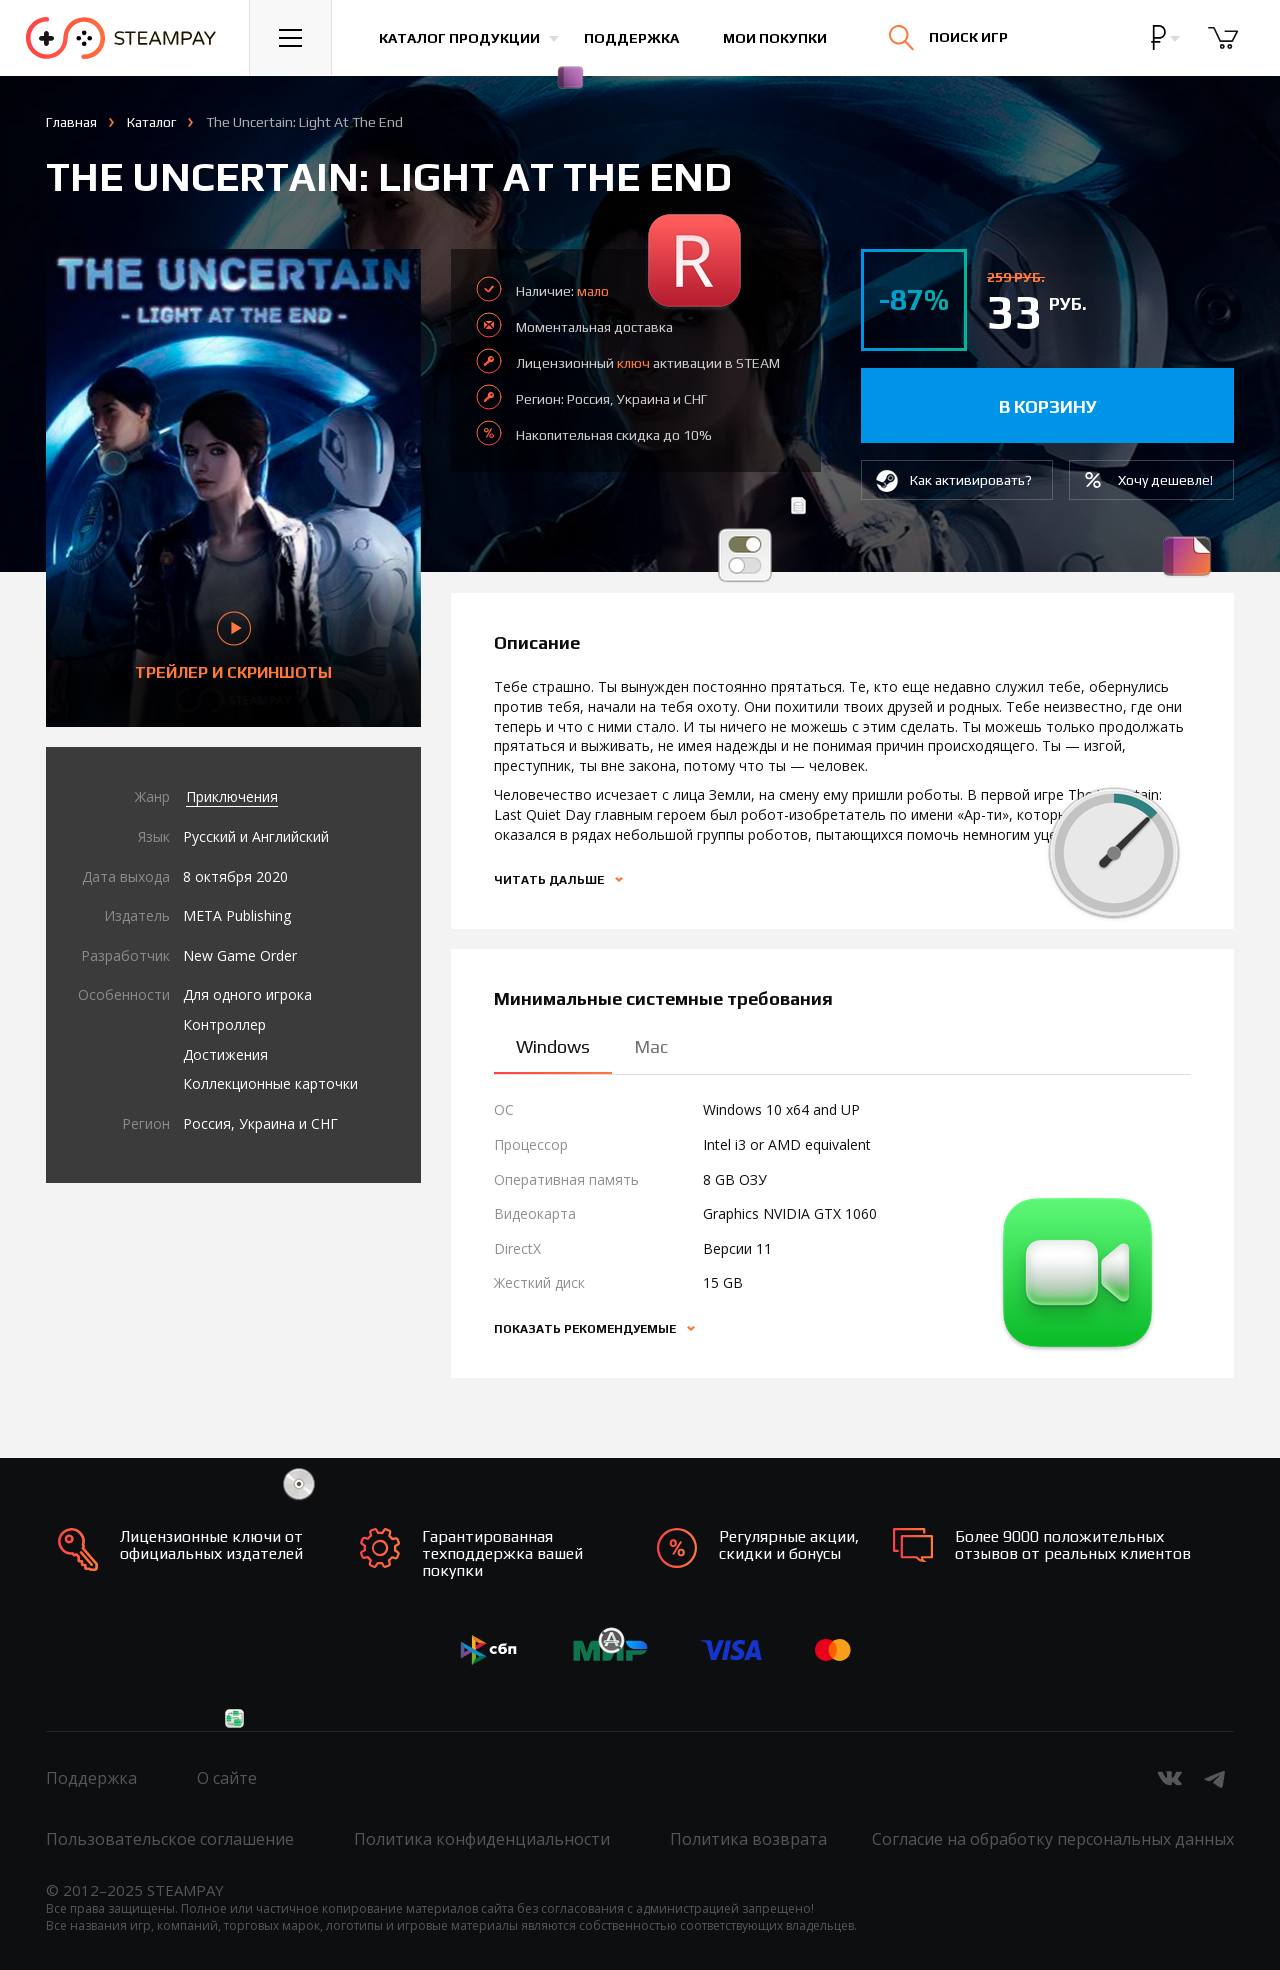  I want to click on open system tweaks or customization settings, so click(745, 555).